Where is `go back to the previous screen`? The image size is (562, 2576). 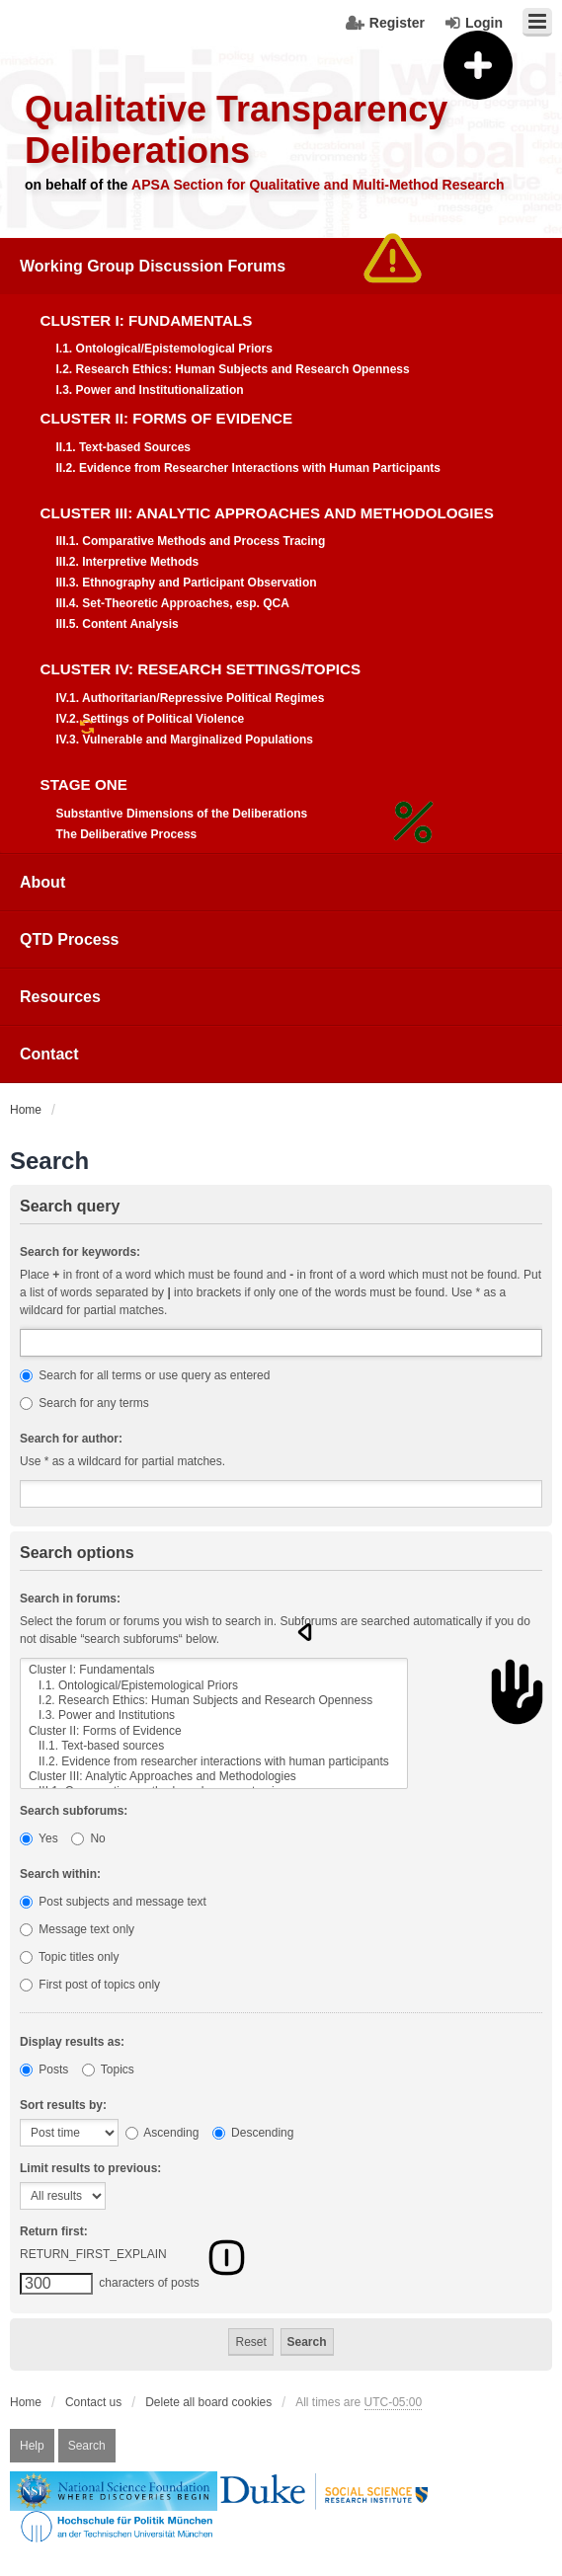
go back to the previous screen is located at coordinates (306, 1632).